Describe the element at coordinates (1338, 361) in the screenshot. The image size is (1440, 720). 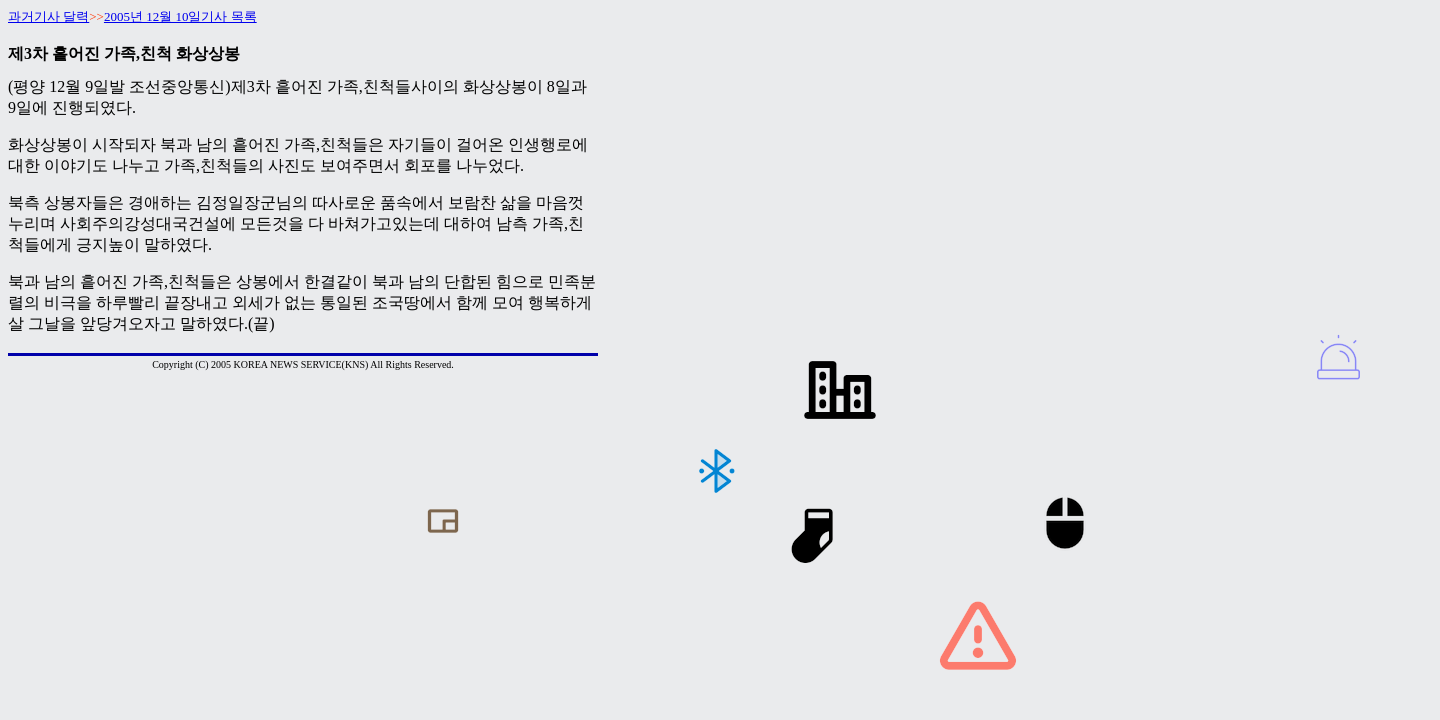
I see `indicates an active alert or warning` at that location.